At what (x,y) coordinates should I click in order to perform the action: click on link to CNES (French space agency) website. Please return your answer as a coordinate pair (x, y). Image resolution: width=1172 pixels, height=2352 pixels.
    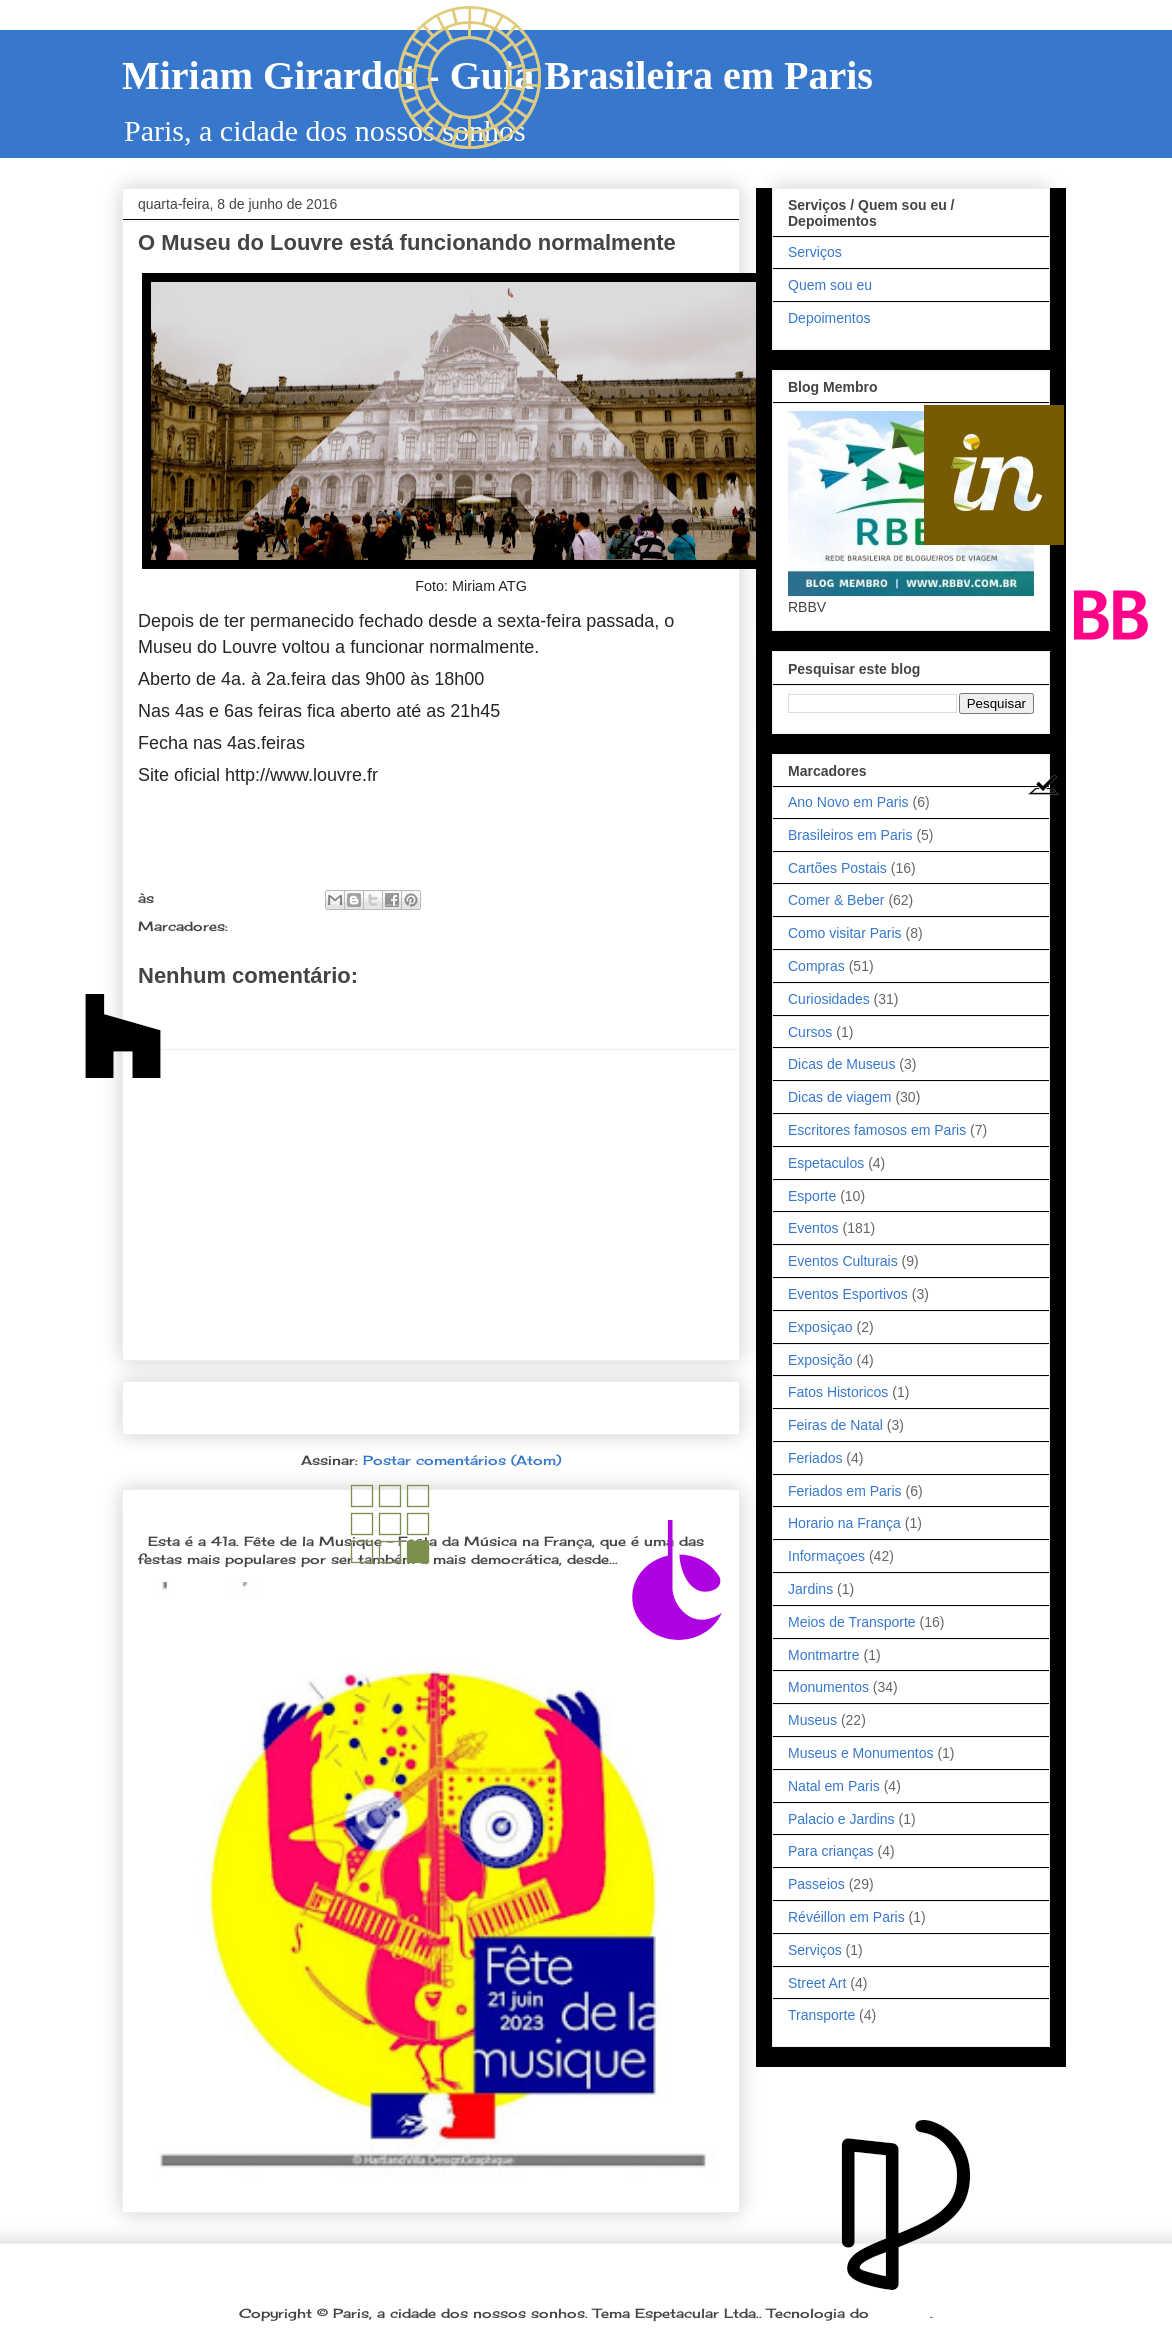
    Looking at the image, I should click on (677, 1580).